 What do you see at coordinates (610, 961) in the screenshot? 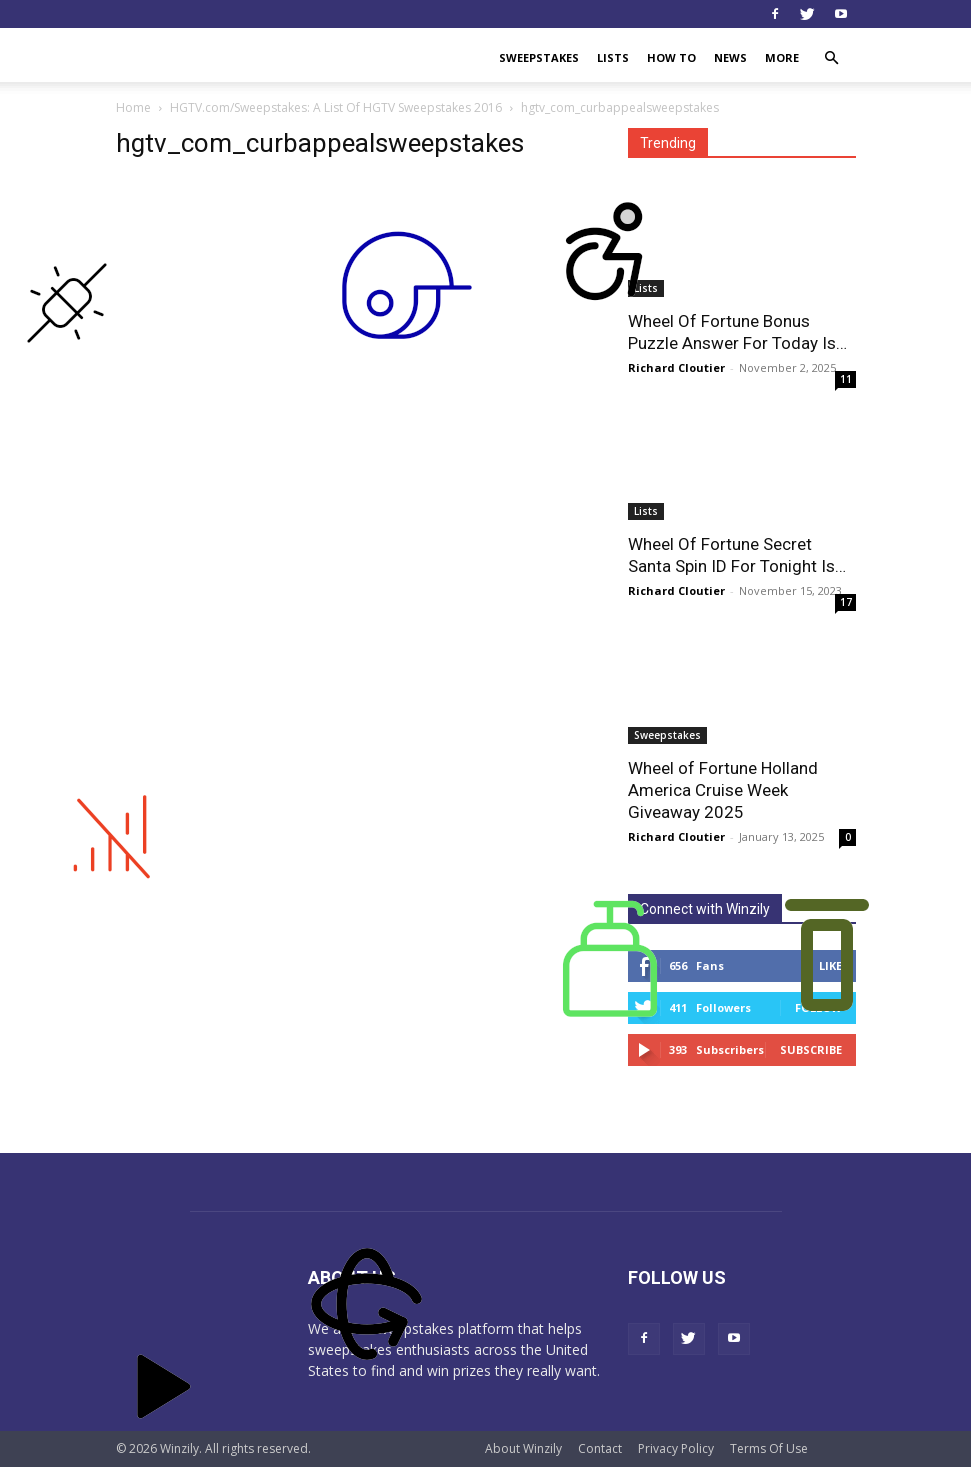
I see `access hand washing or hygiene instructions` at bounding box center [610, 961].